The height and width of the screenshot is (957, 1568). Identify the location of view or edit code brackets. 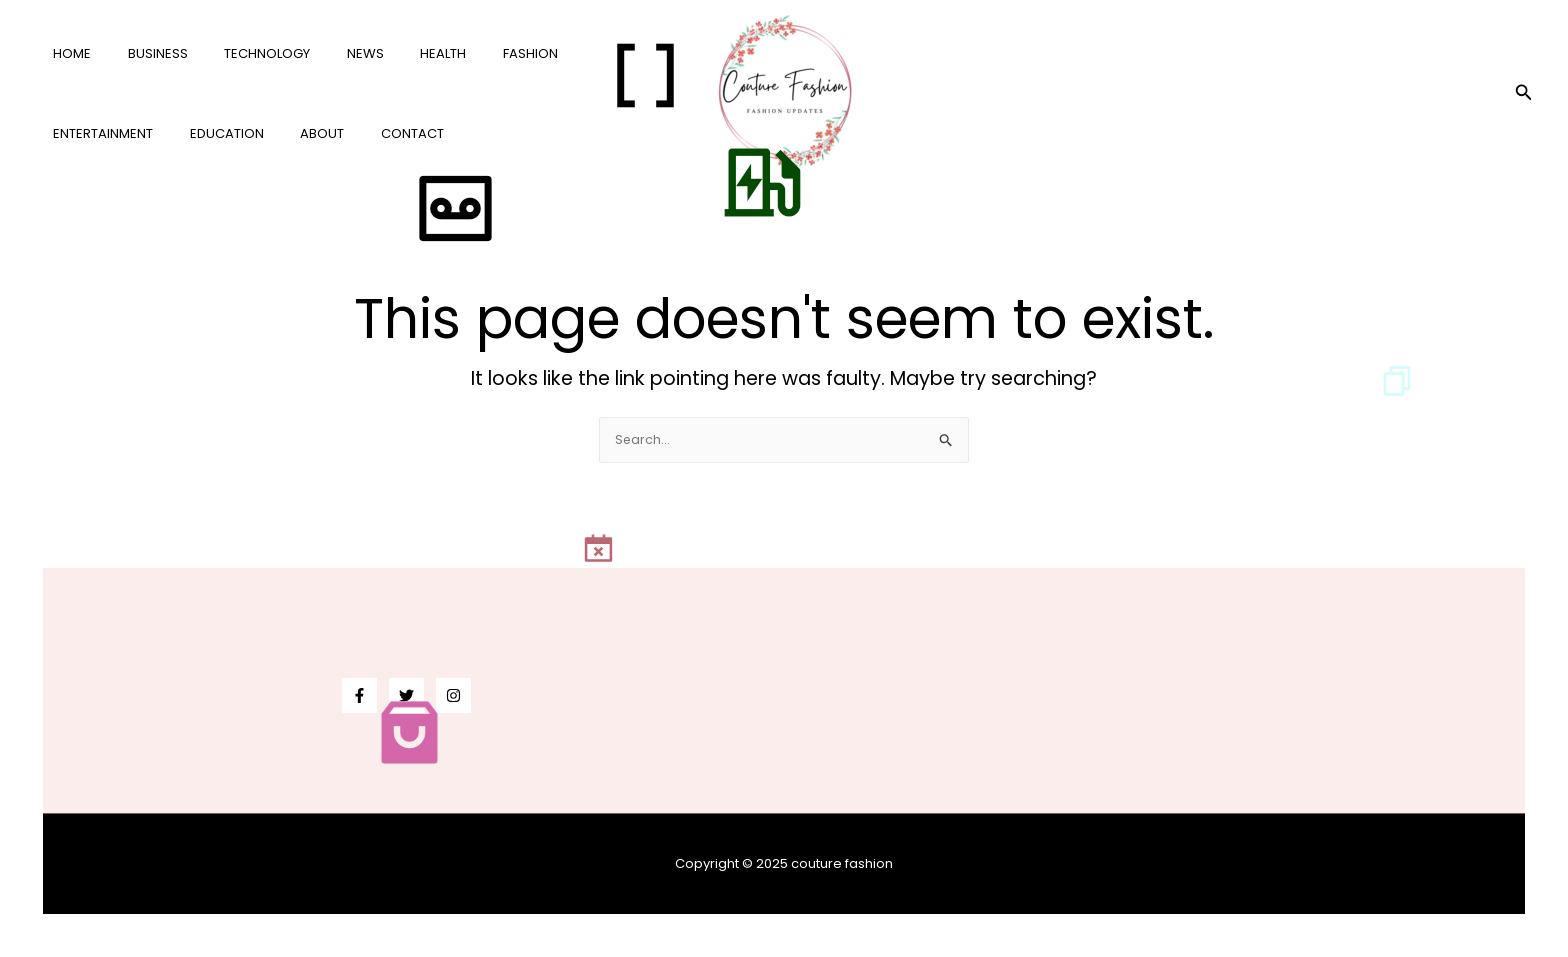
(645, 75).